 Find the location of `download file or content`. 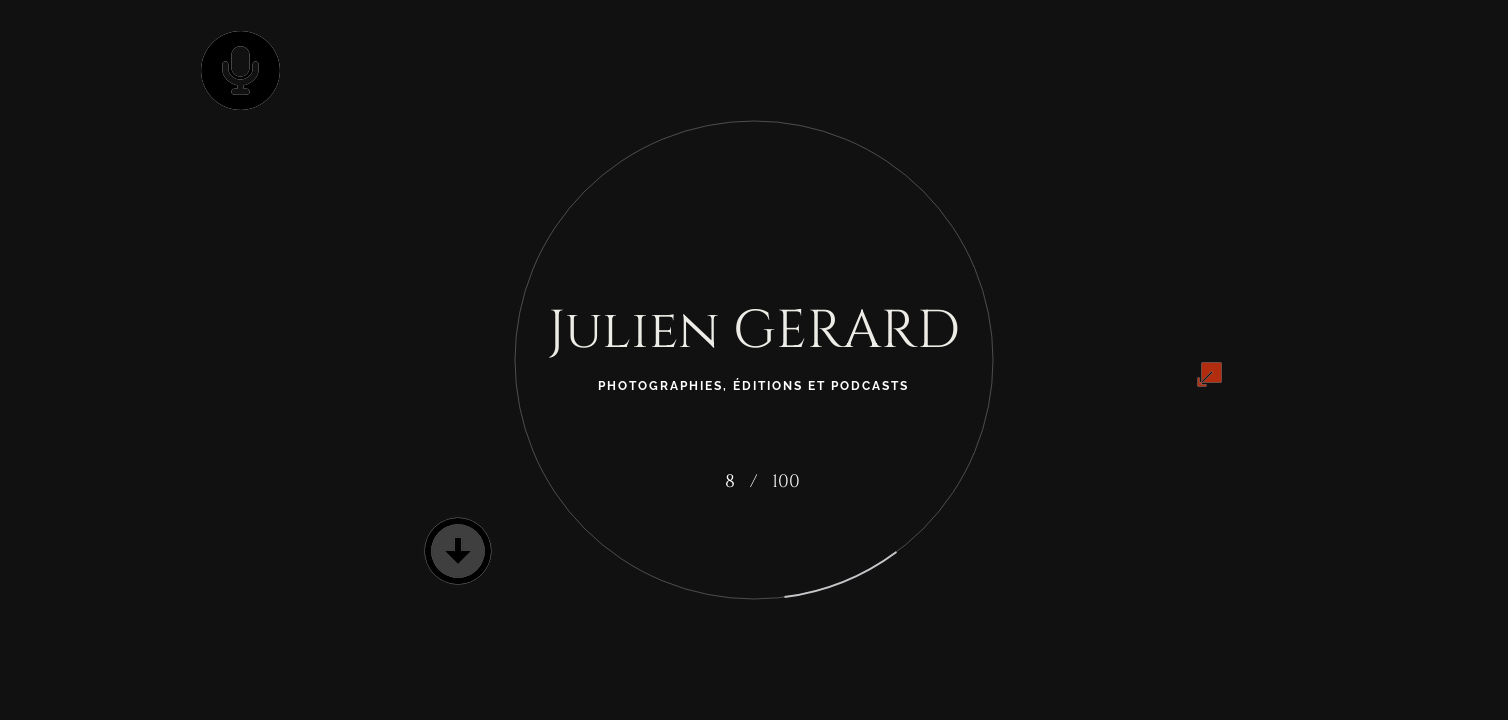

download file or content is located at coordinates (458, 551).